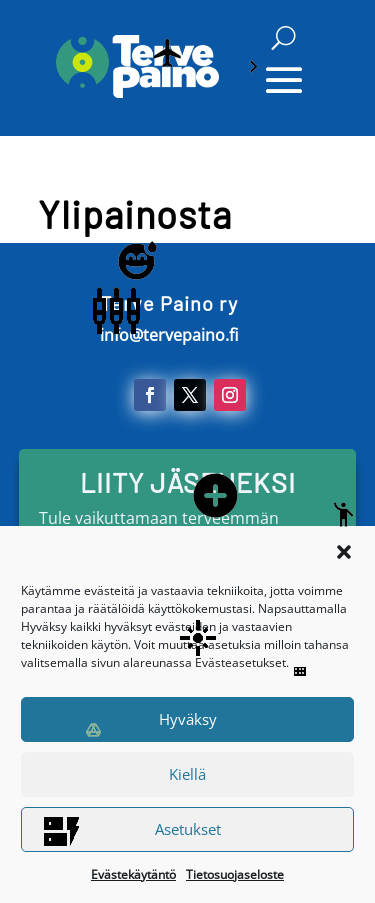  I want to click on open Google Drive, so click(93, 730).